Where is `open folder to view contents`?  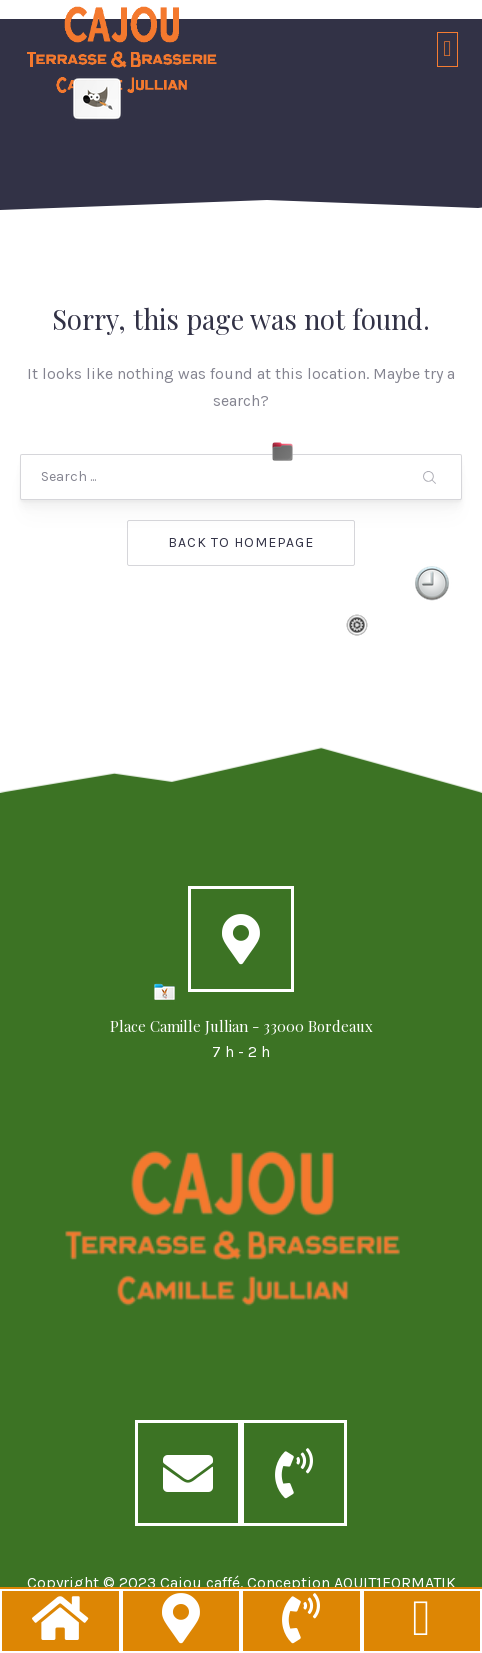
open folder to view contents is located at coordinates (282, 451).